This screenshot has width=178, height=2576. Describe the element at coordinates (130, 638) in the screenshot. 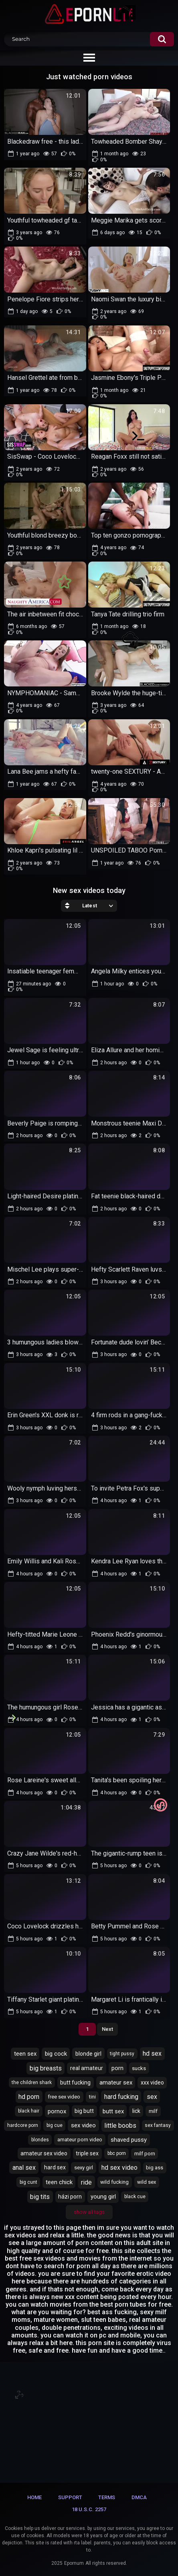

I see `pause cloud sync or upload` at that location.